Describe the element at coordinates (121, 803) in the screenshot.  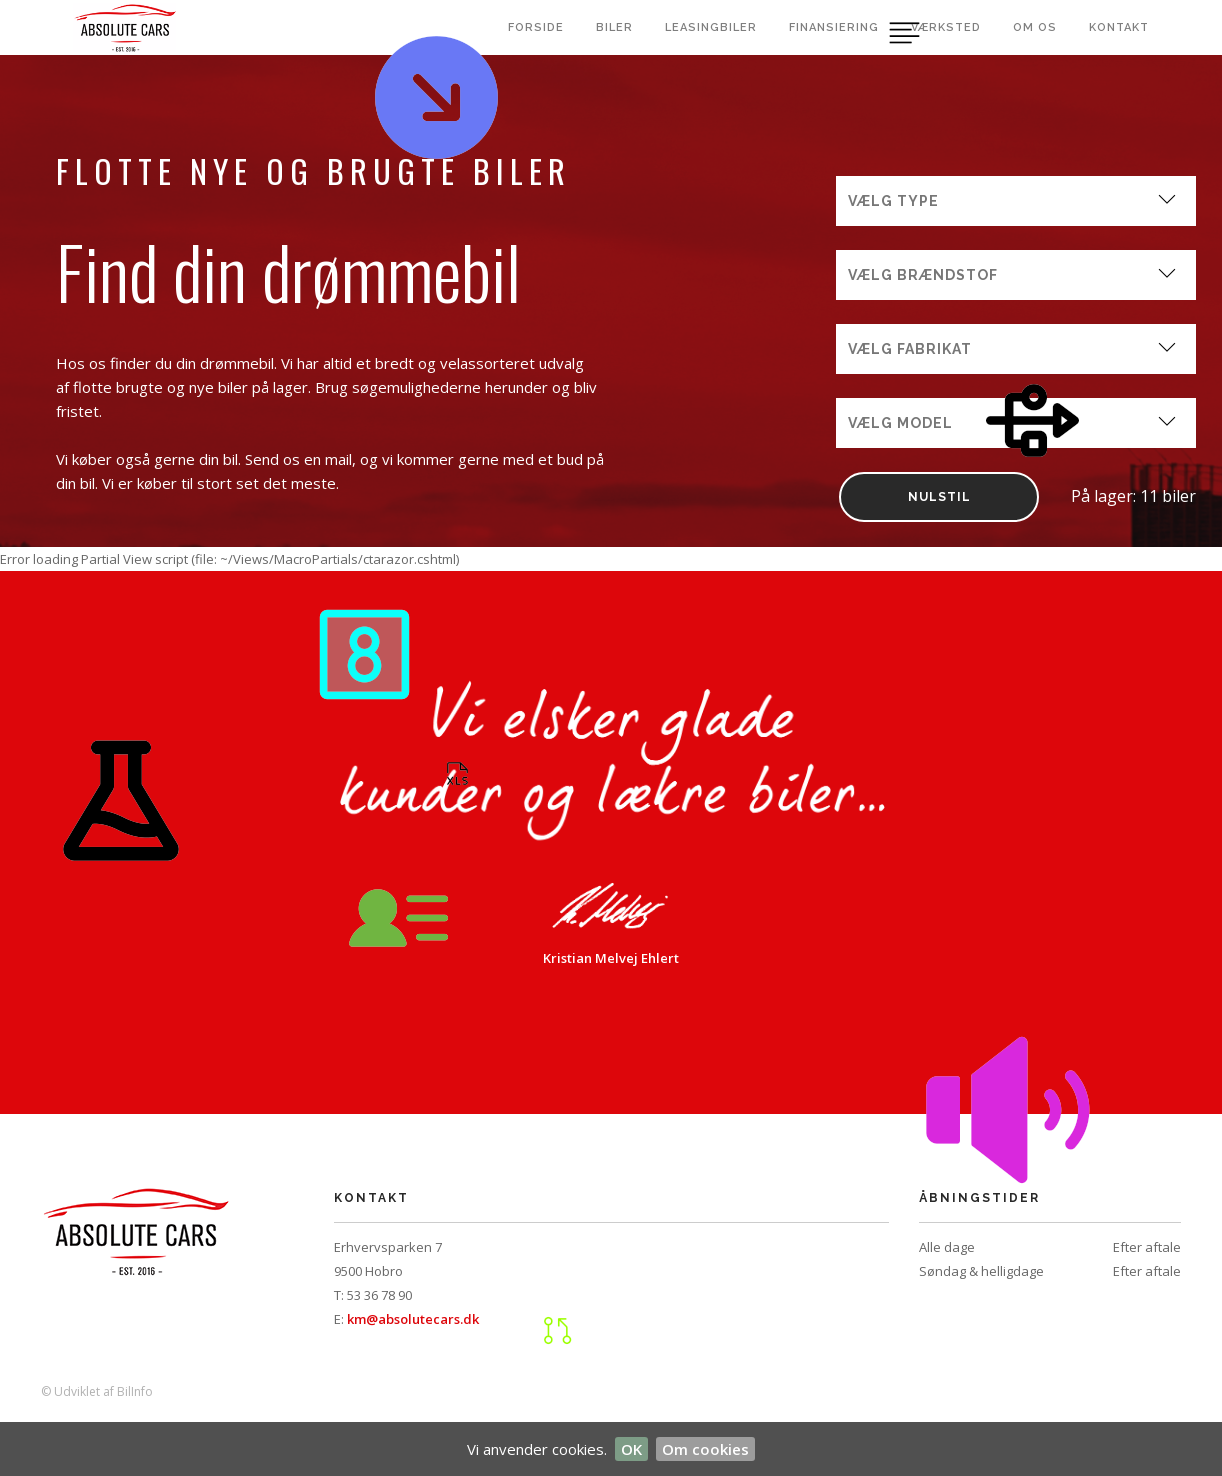
I see `access experimental or beta features` at that location.